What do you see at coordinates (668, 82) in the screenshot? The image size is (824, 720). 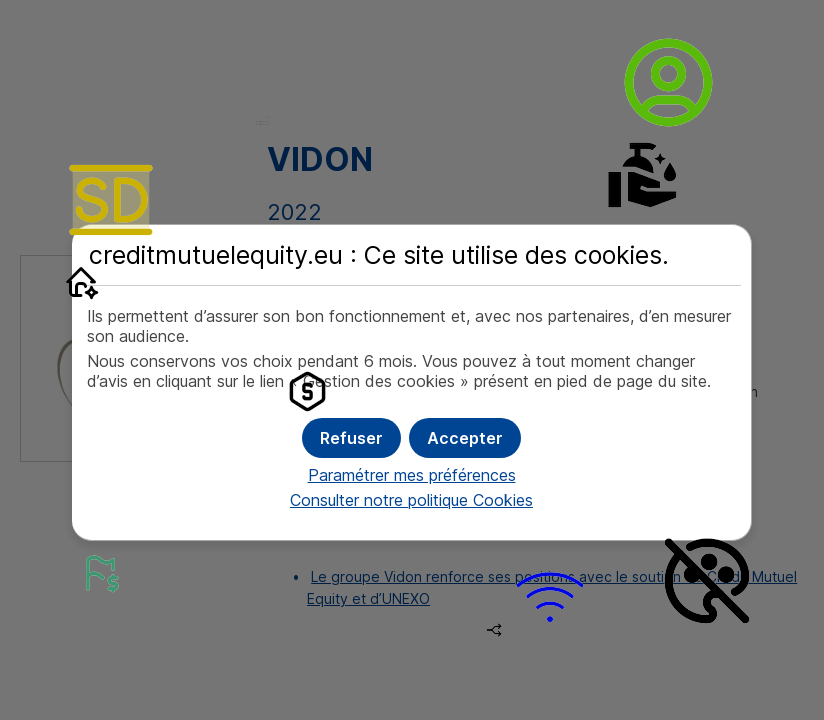 I see `view your profile` at bounding box center [668, 82].